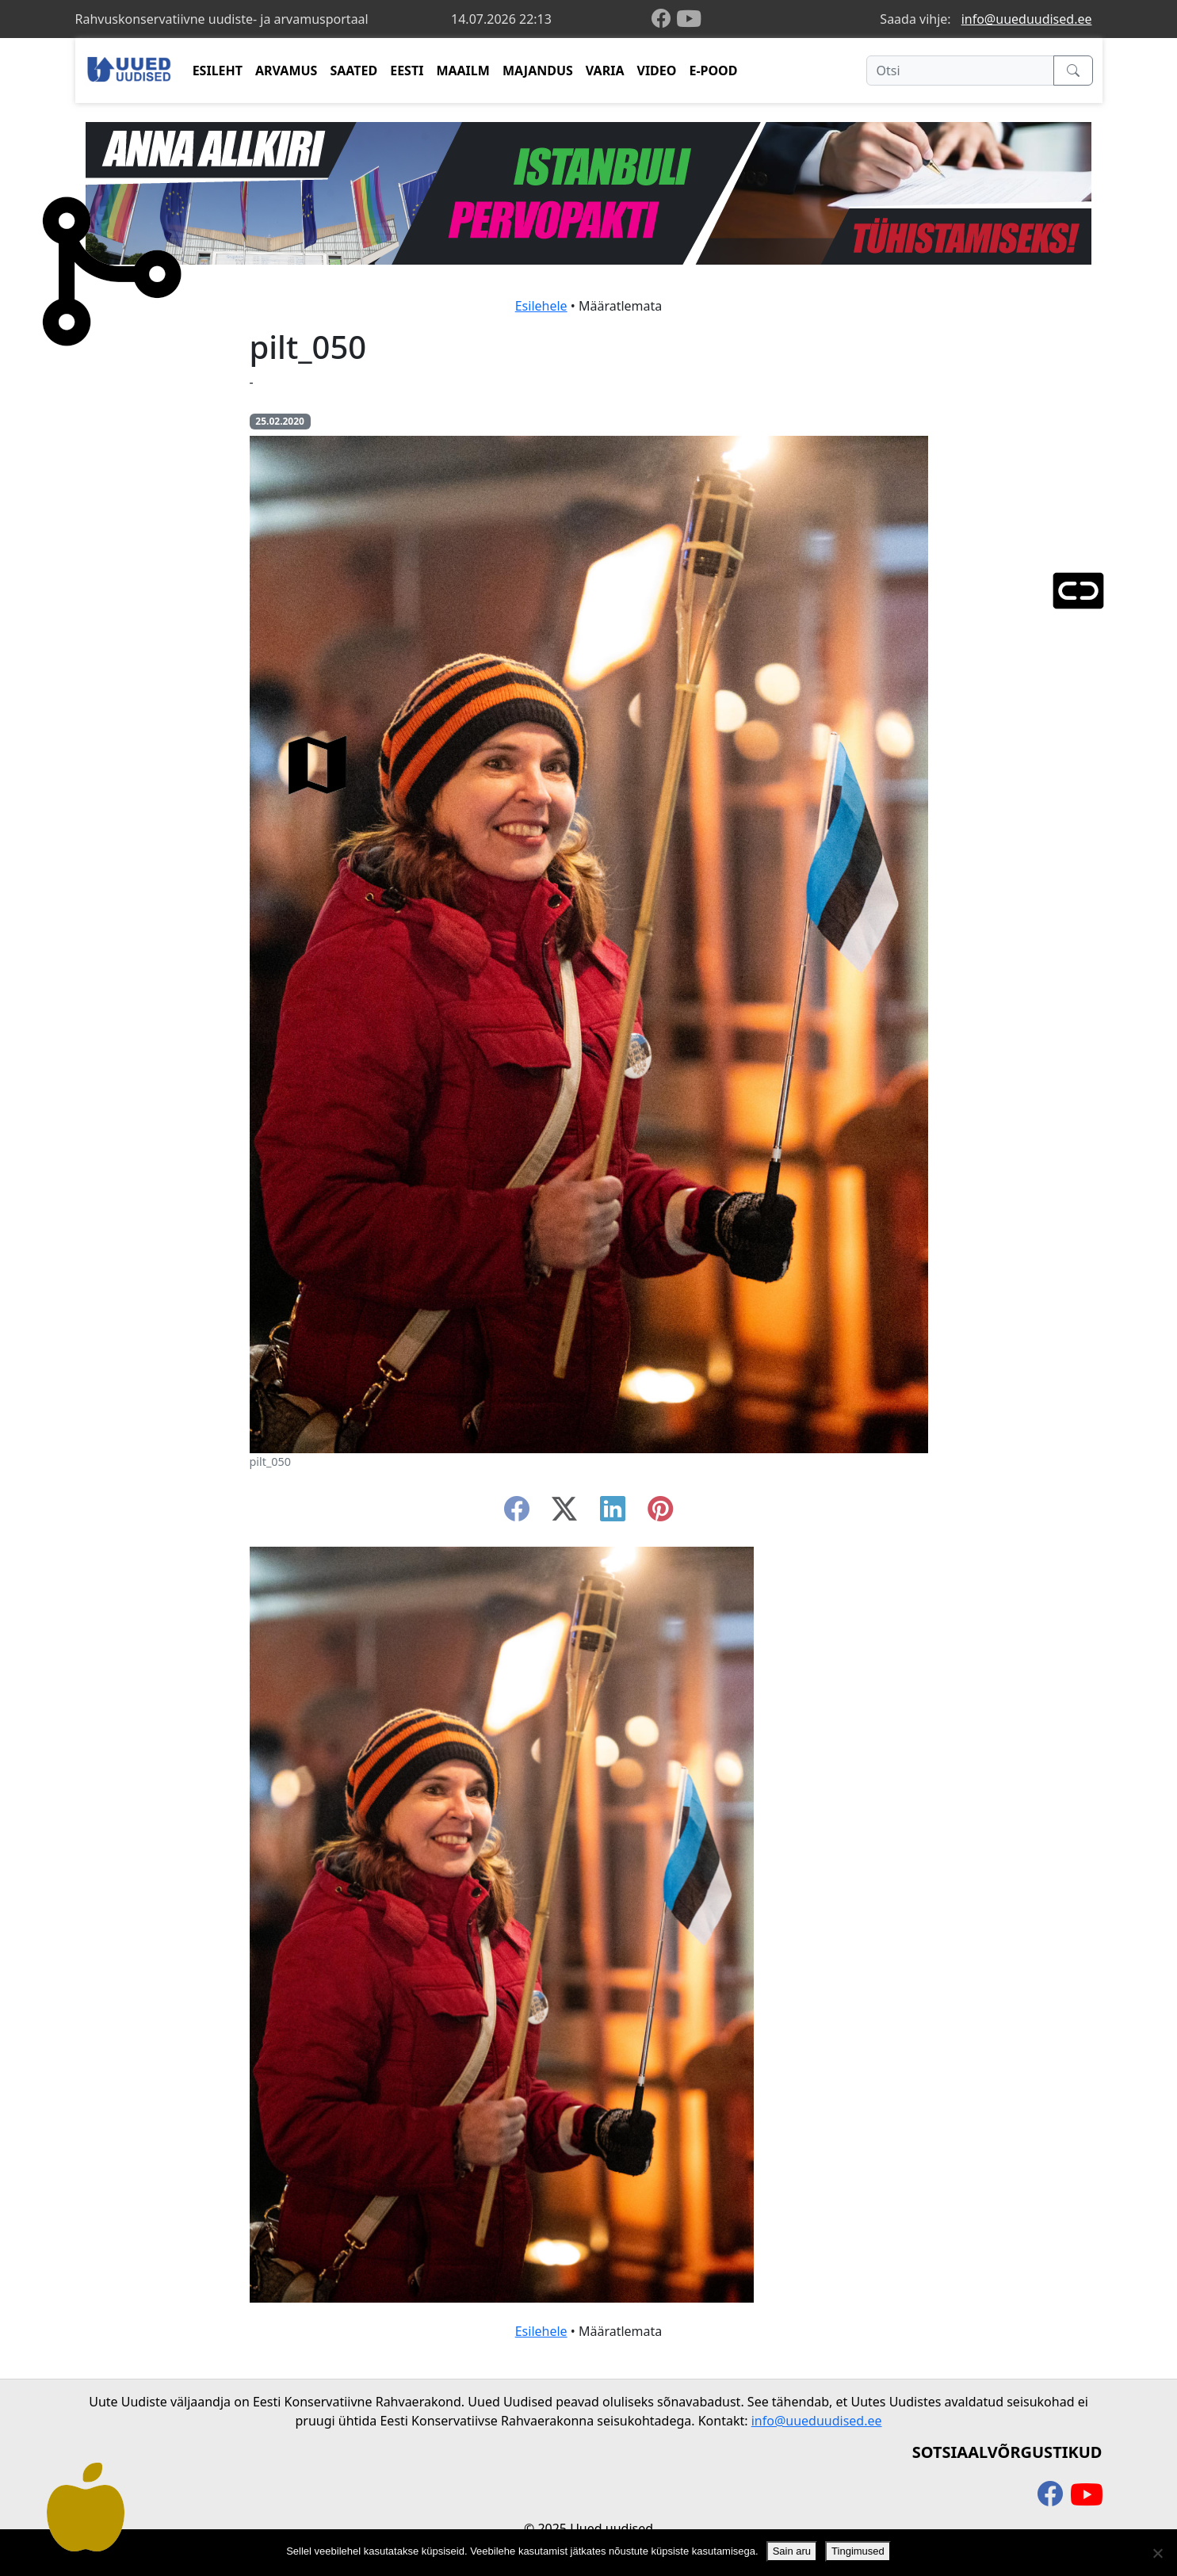 Image resolution: width=1177 pixels, height=2576 pixels. What do you see at coordinates (1078, 590) in the screenshot?
I see `unlink or disconnect a shared resource` at bounding box center [1078, 590].